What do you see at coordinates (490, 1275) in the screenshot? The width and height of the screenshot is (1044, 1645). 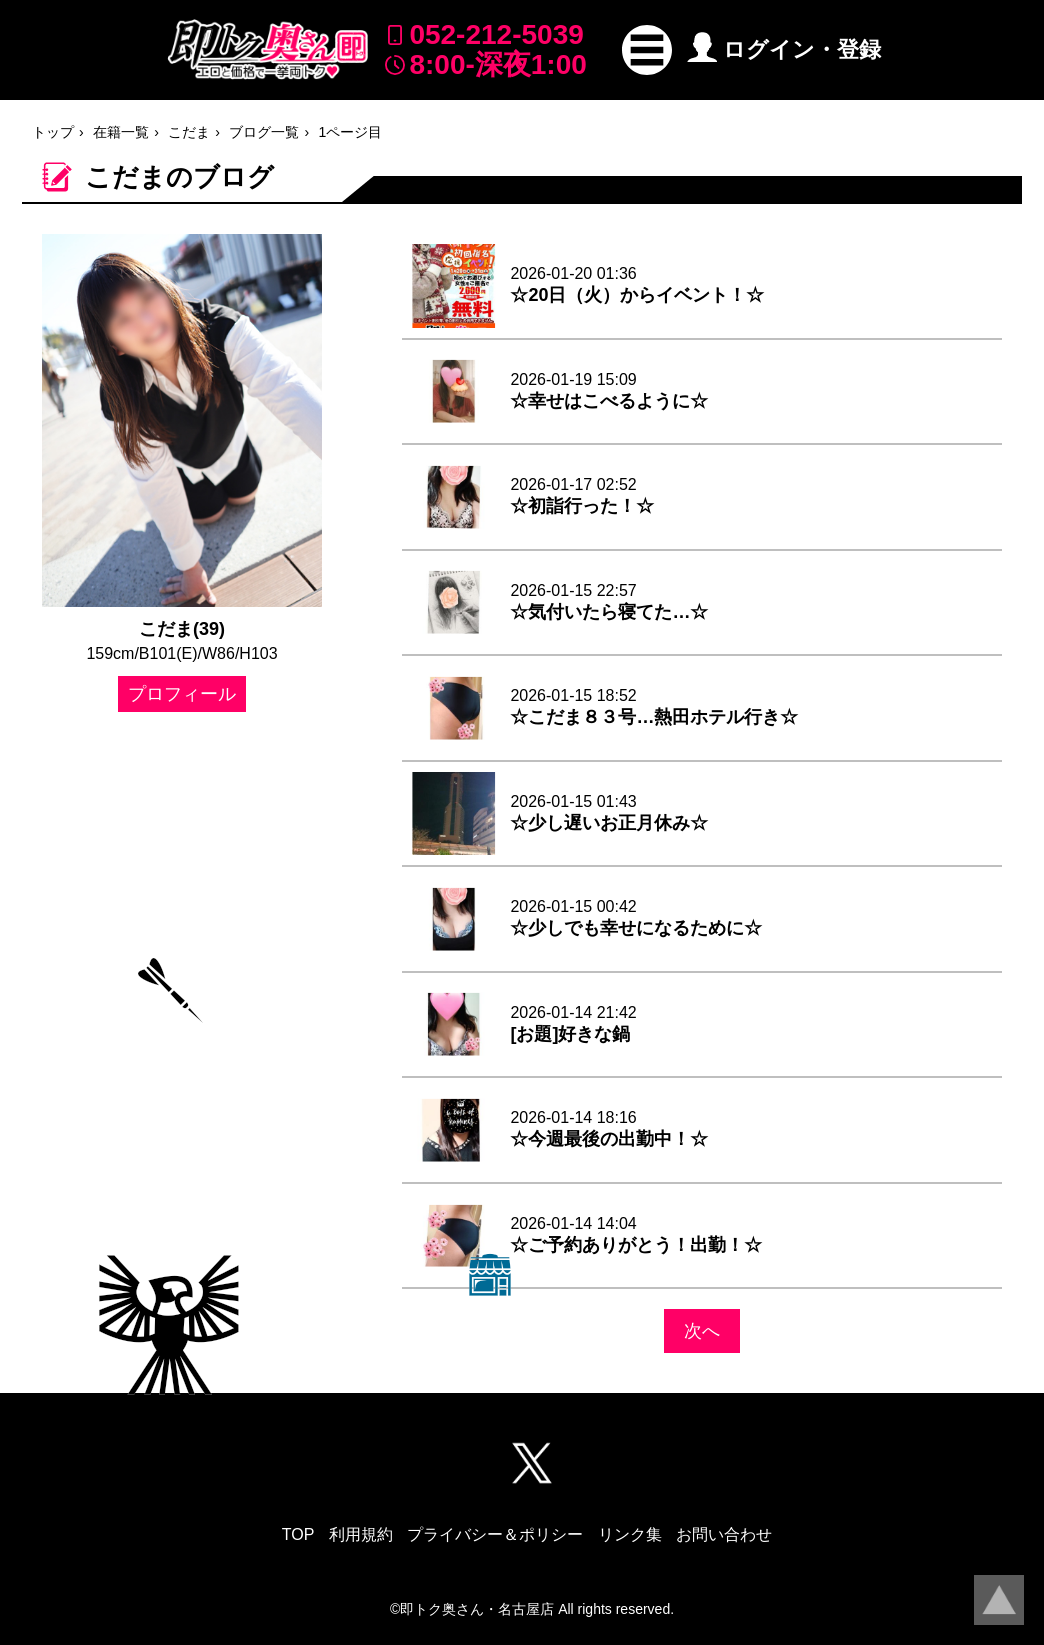 I see `open the in-game shop or store` at bounding box center [490, 1275].